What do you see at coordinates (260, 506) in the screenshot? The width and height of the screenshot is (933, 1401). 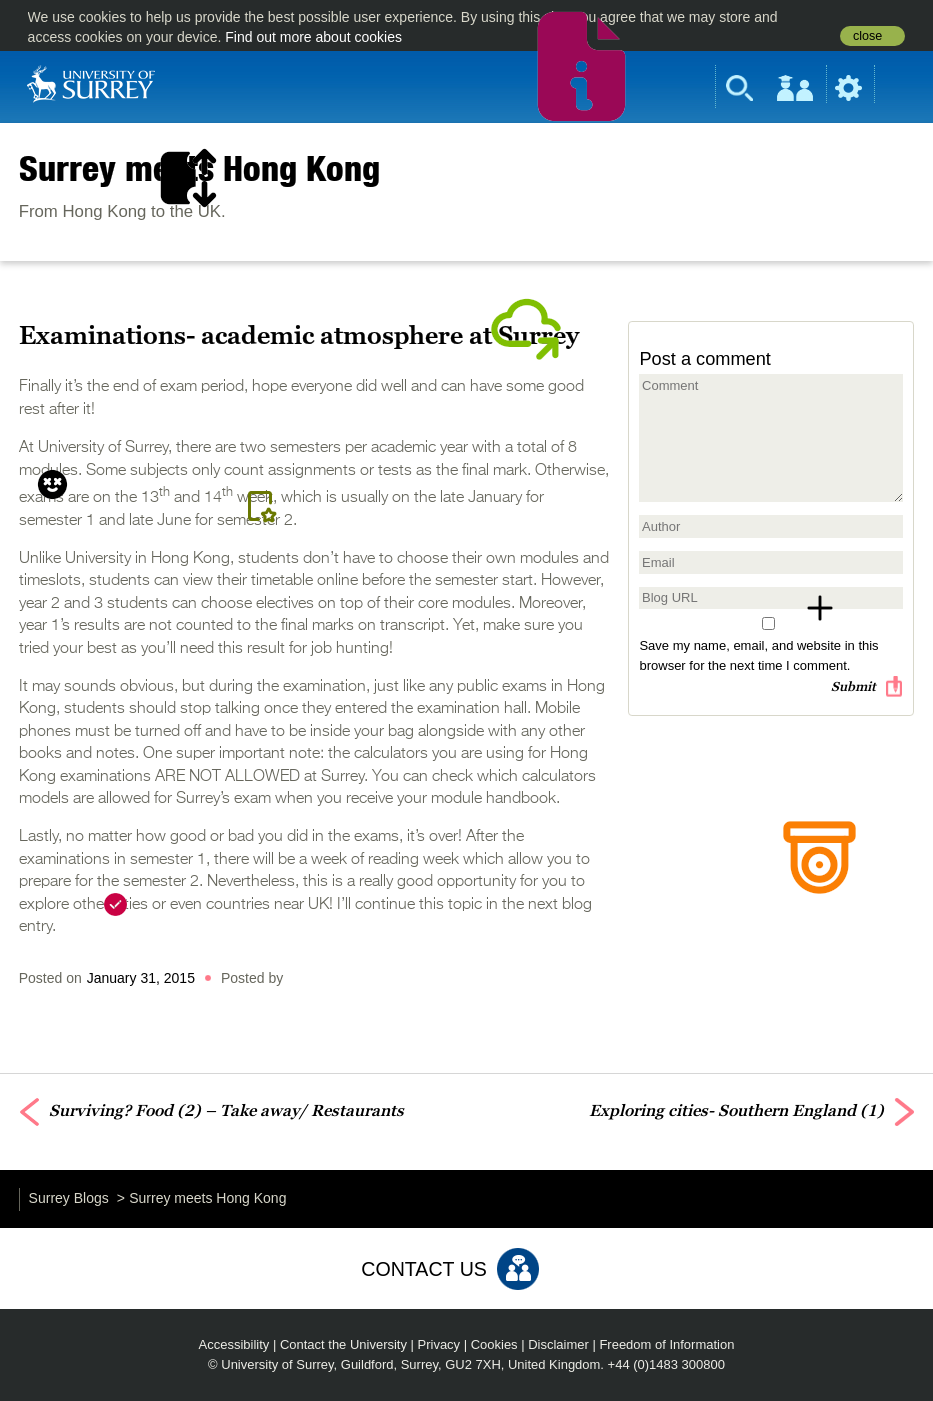 I see `mark tablet as favorite device` at bounding box center [260, 506].